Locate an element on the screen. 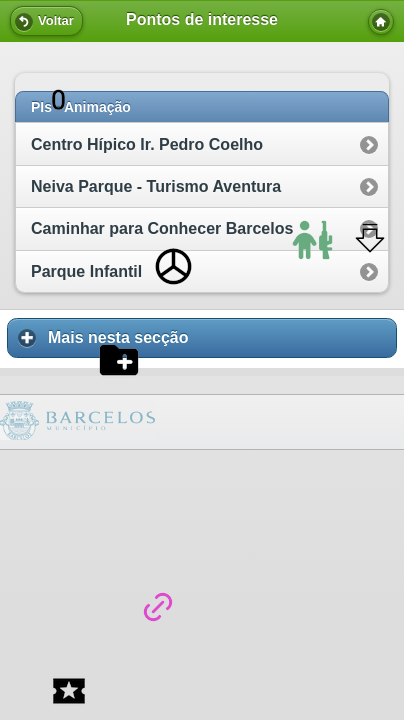 This screenshot has width=404, height=720. indicates child soldier awareness or prevention cause is located at coordinates (313, 240).